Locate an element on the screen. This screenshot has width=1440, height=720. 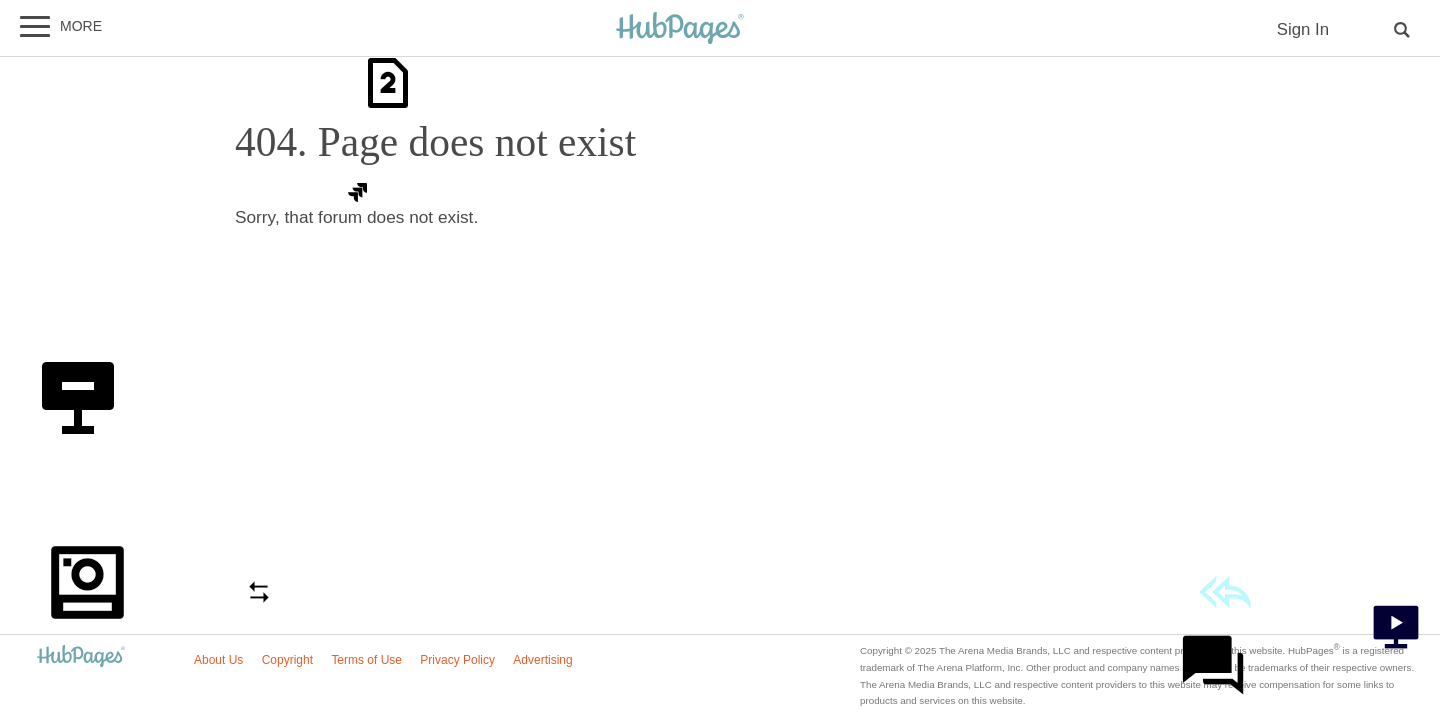
indicates SIM card 2 is active is located at coordinates (388, 83).